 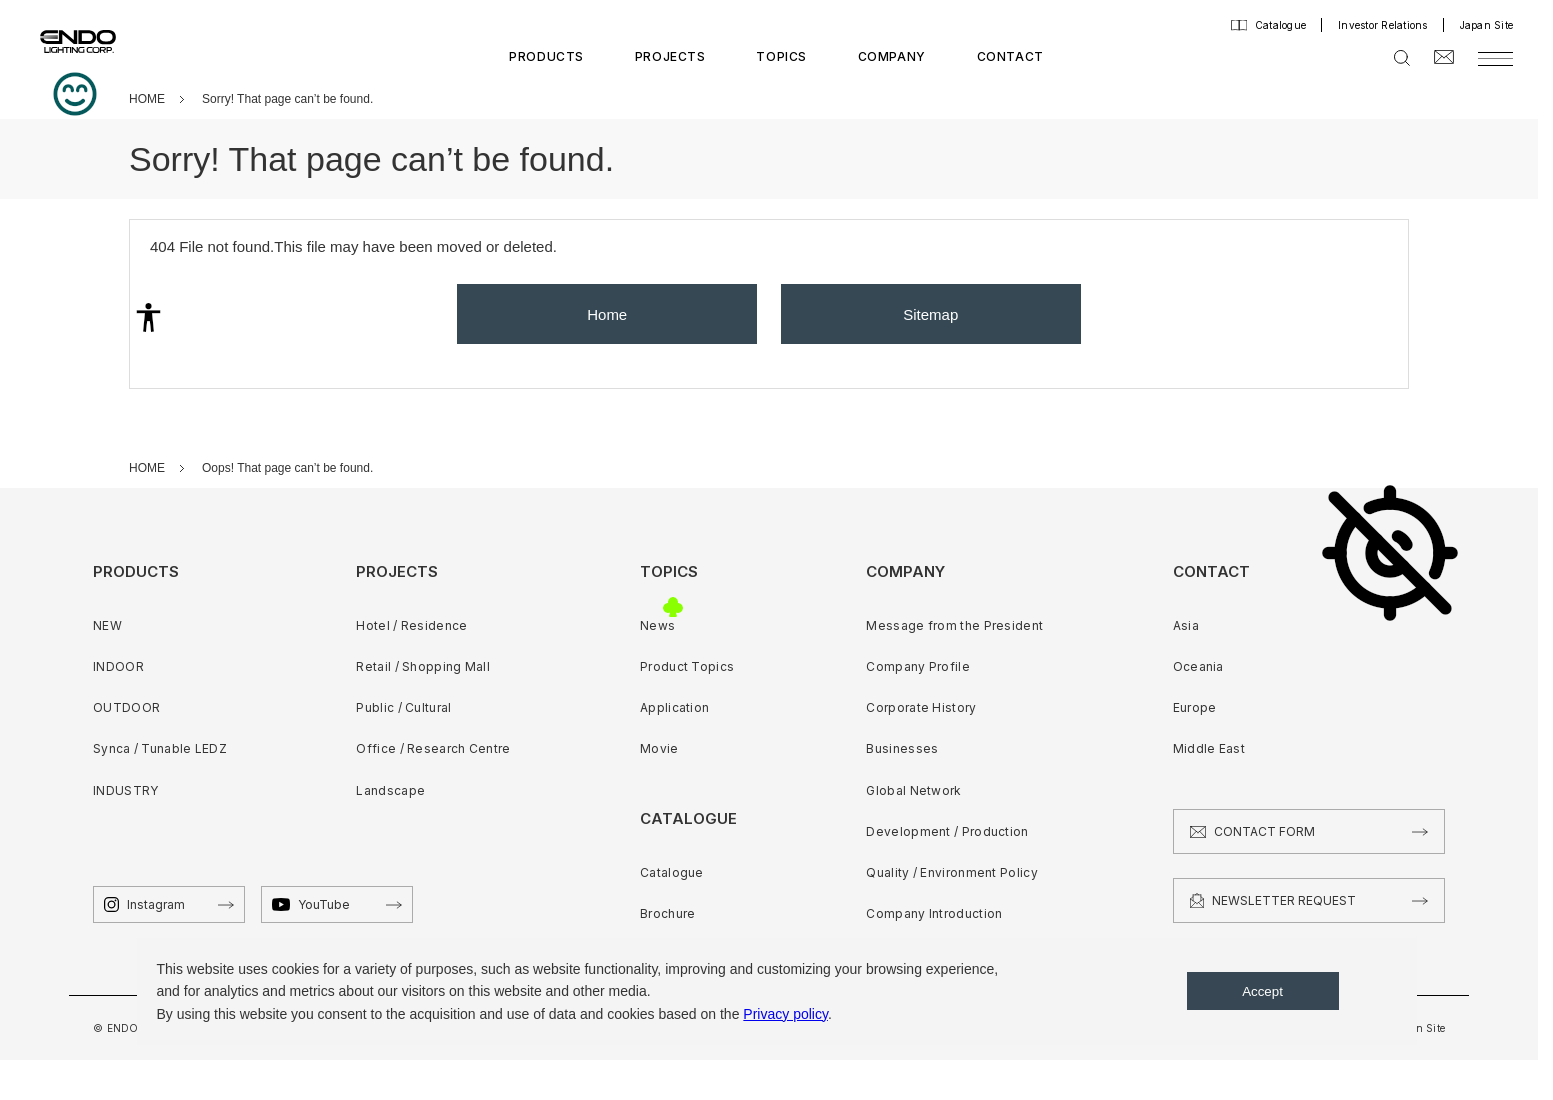 What do you see at coordinates (1390, 553) in the screenshot?
I see `location services disabled` at bounding box center [1390, 553].